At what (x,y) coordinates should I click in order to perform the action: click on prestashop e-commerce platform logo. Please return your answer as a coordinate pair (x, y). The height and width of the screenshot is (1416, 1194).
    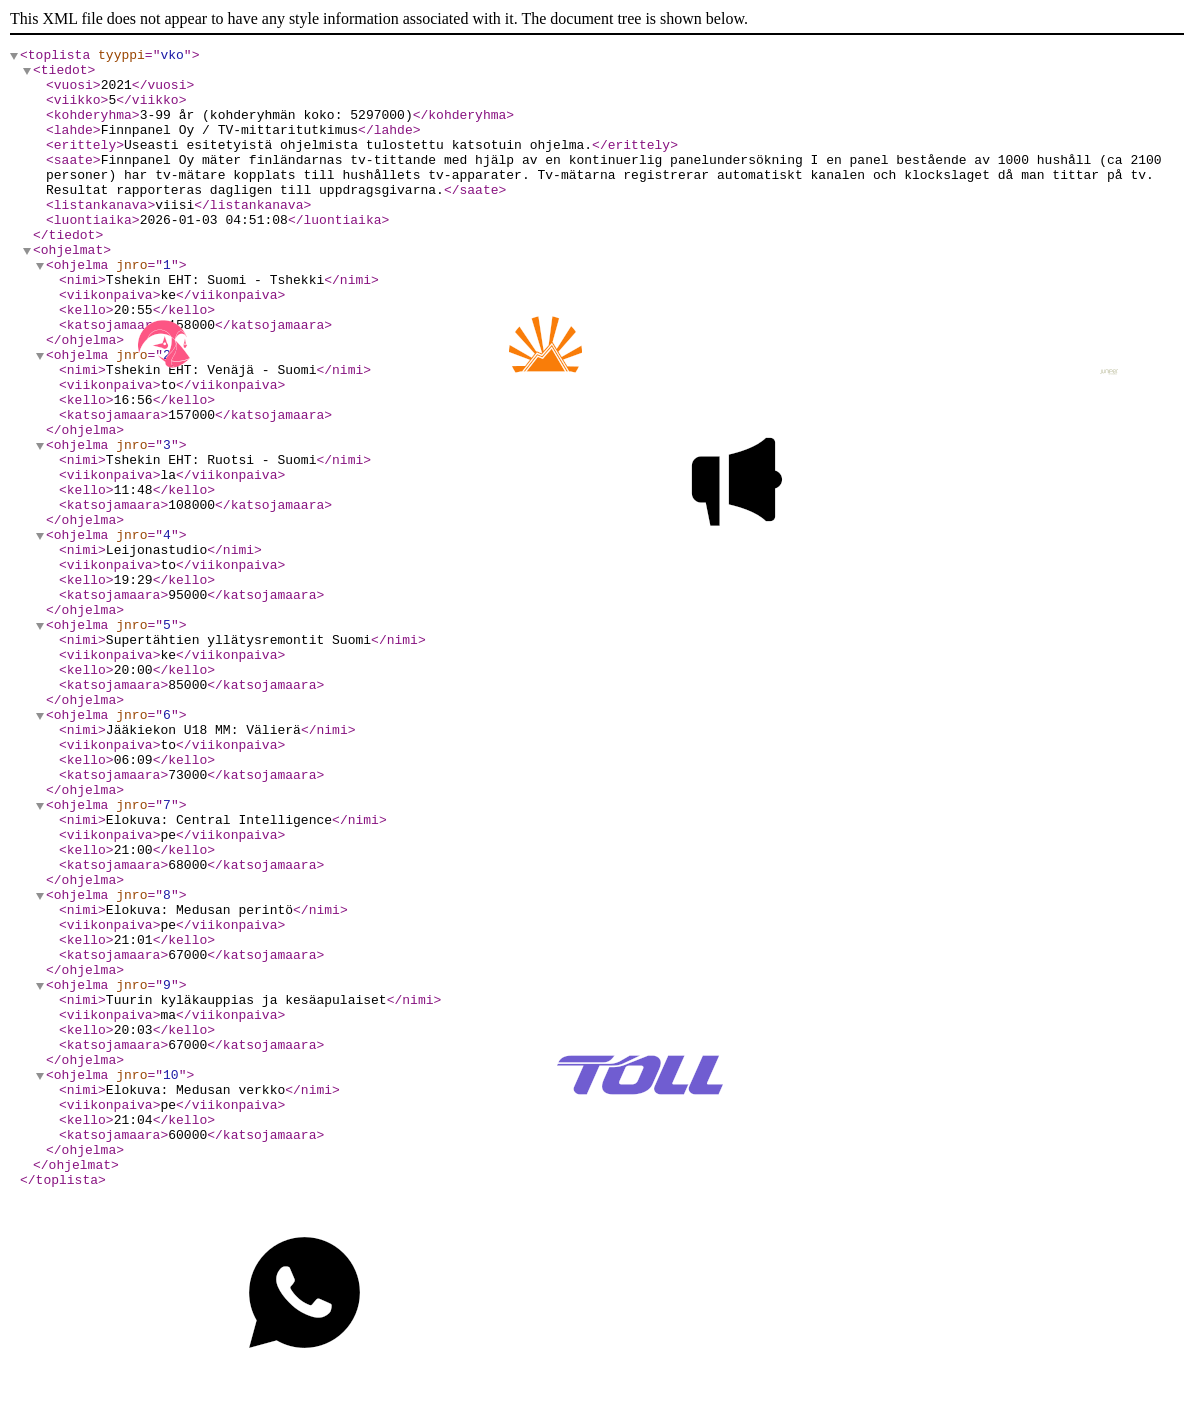
    Looking at the image, I should click on (164, 344).